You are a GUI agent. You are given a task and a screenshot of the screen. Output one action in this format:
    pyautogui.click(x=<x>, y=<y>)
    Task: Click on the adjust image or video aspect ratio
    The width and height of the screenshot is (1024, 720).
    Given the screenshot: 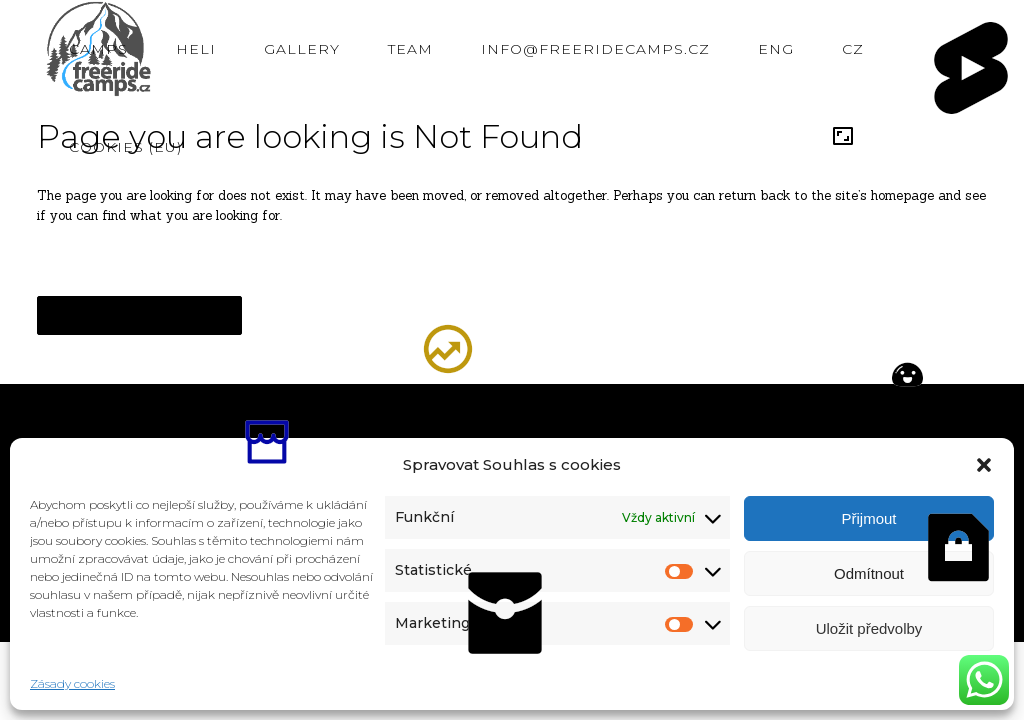 What is the action you would take?
    pyautogui.click(x=843, y=136)
    